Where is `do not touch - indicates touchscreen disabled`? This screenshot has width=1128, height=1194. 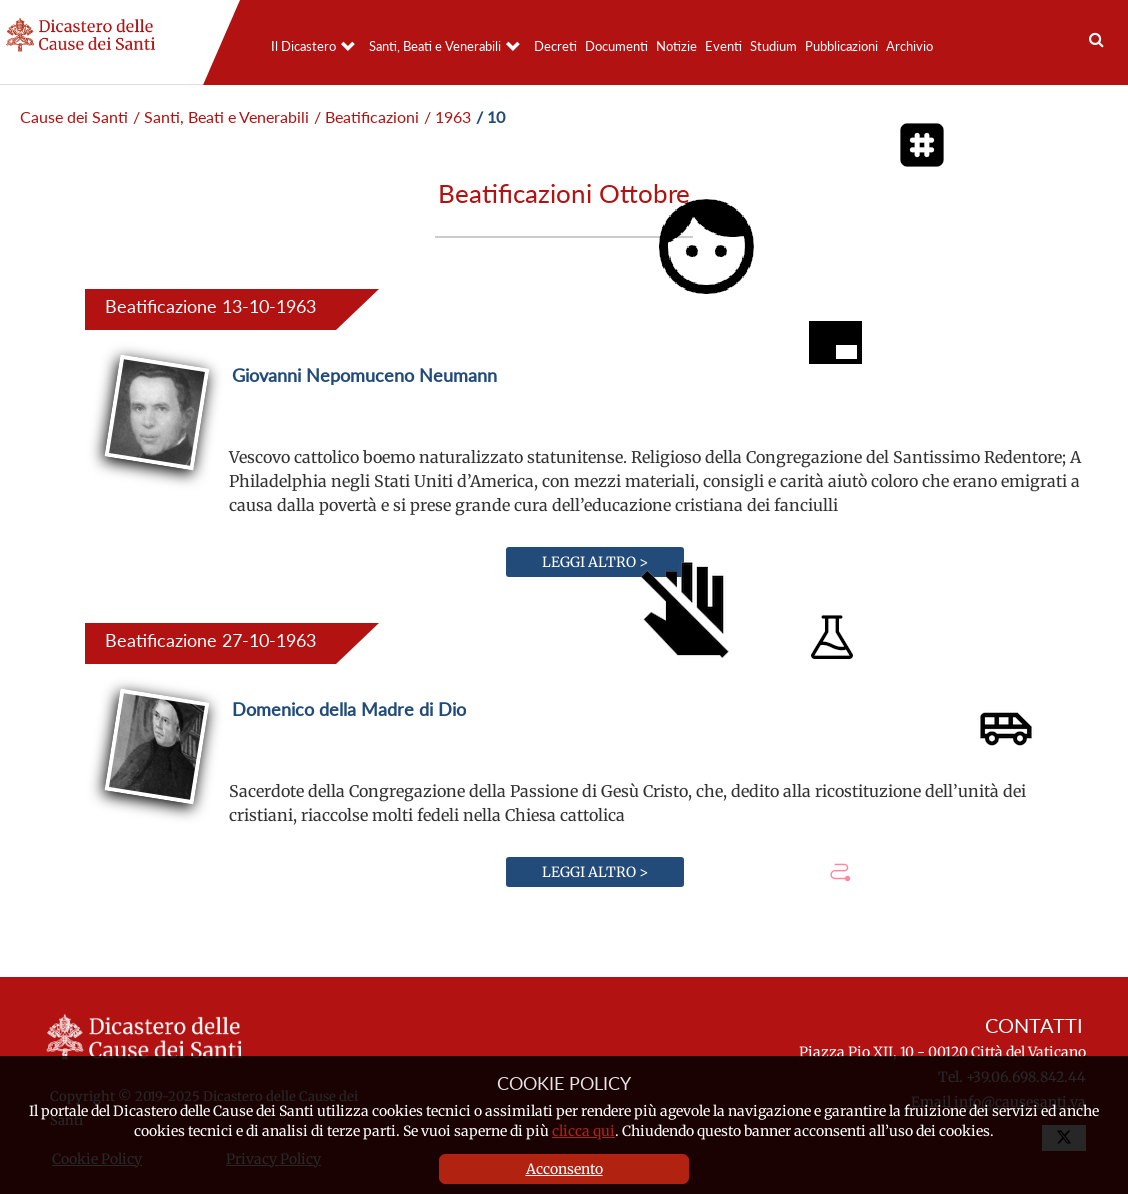
do not touch - indicates touchscreen disabled is located at coordinates (688, 611).